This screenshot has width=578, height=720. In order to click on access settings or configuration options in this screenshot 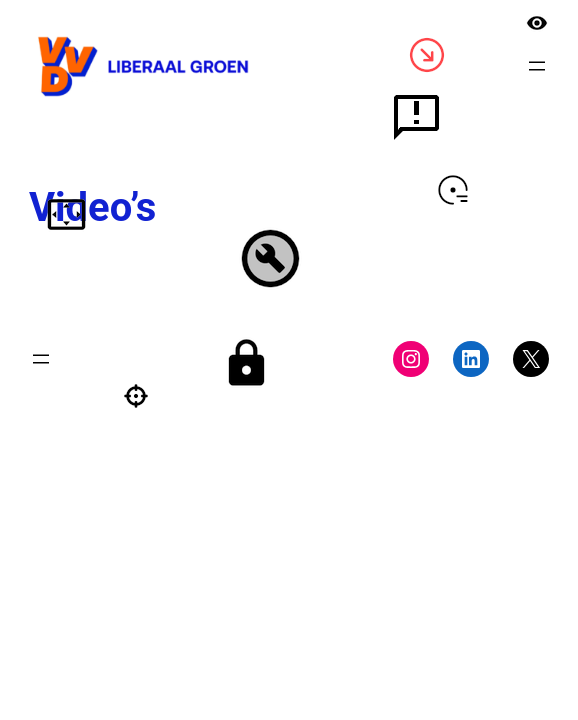, I will do `click(270, 258)`.